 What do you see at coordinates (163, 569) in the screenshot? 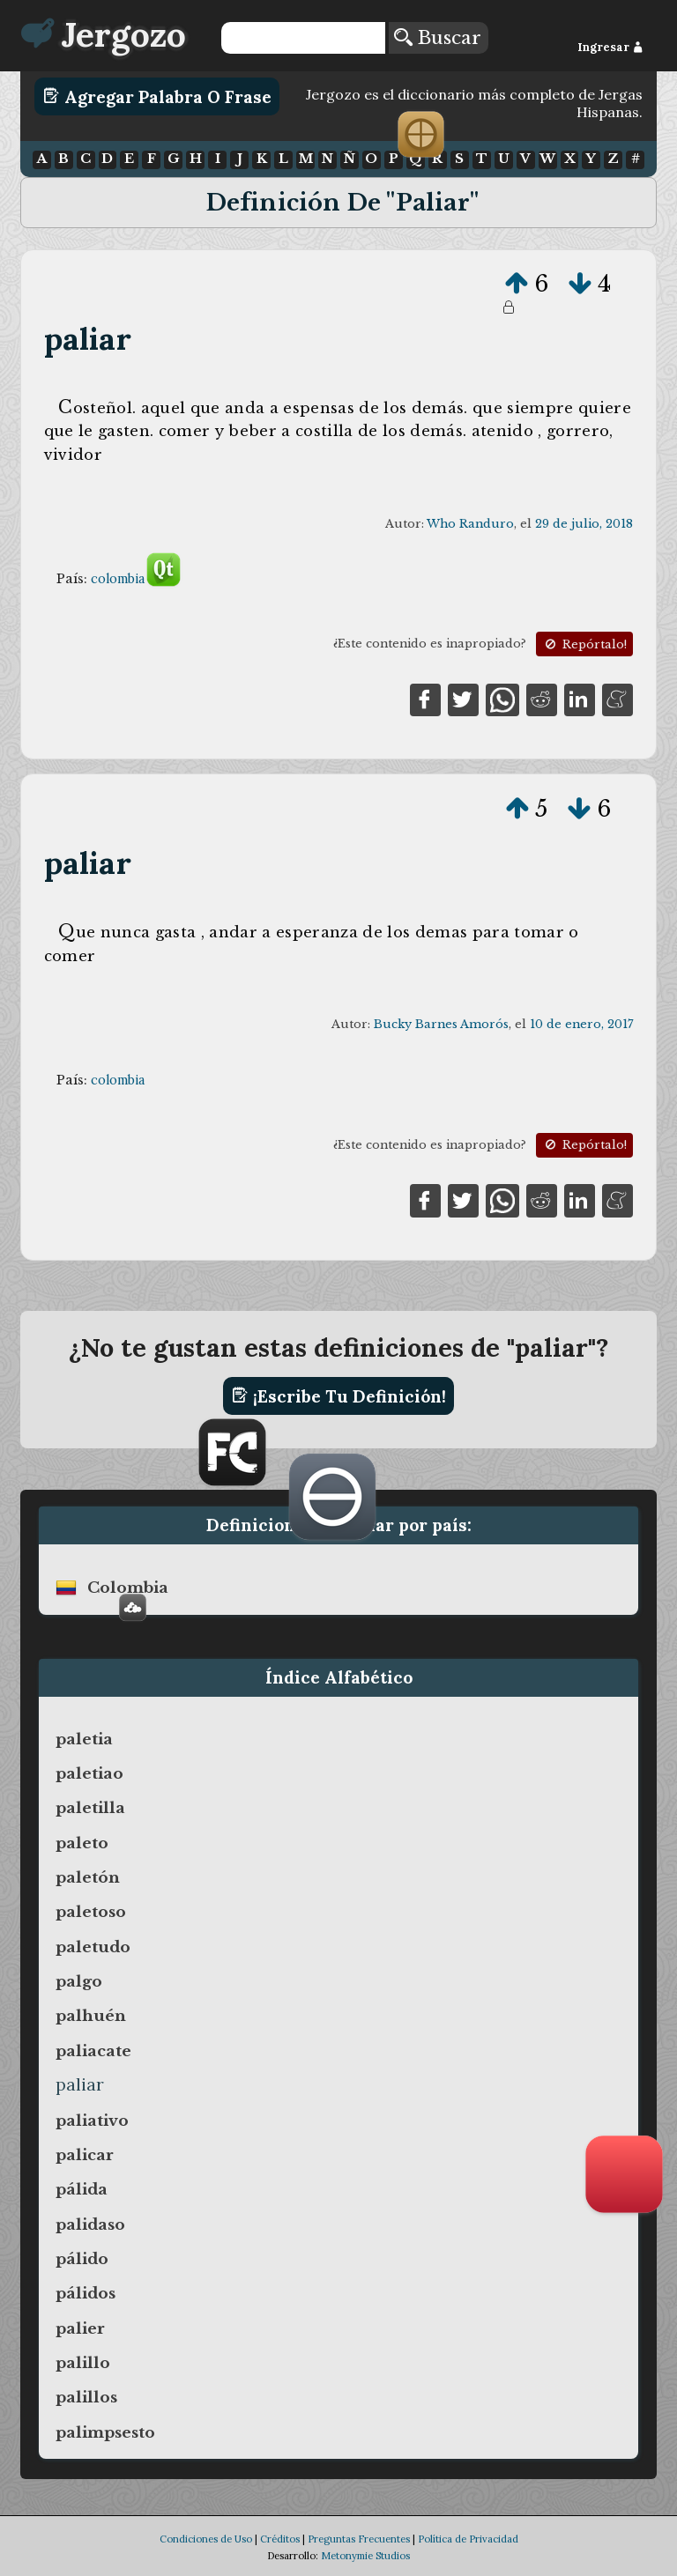
I see `launch qt creator development environment` at bounding box center [163, 569].